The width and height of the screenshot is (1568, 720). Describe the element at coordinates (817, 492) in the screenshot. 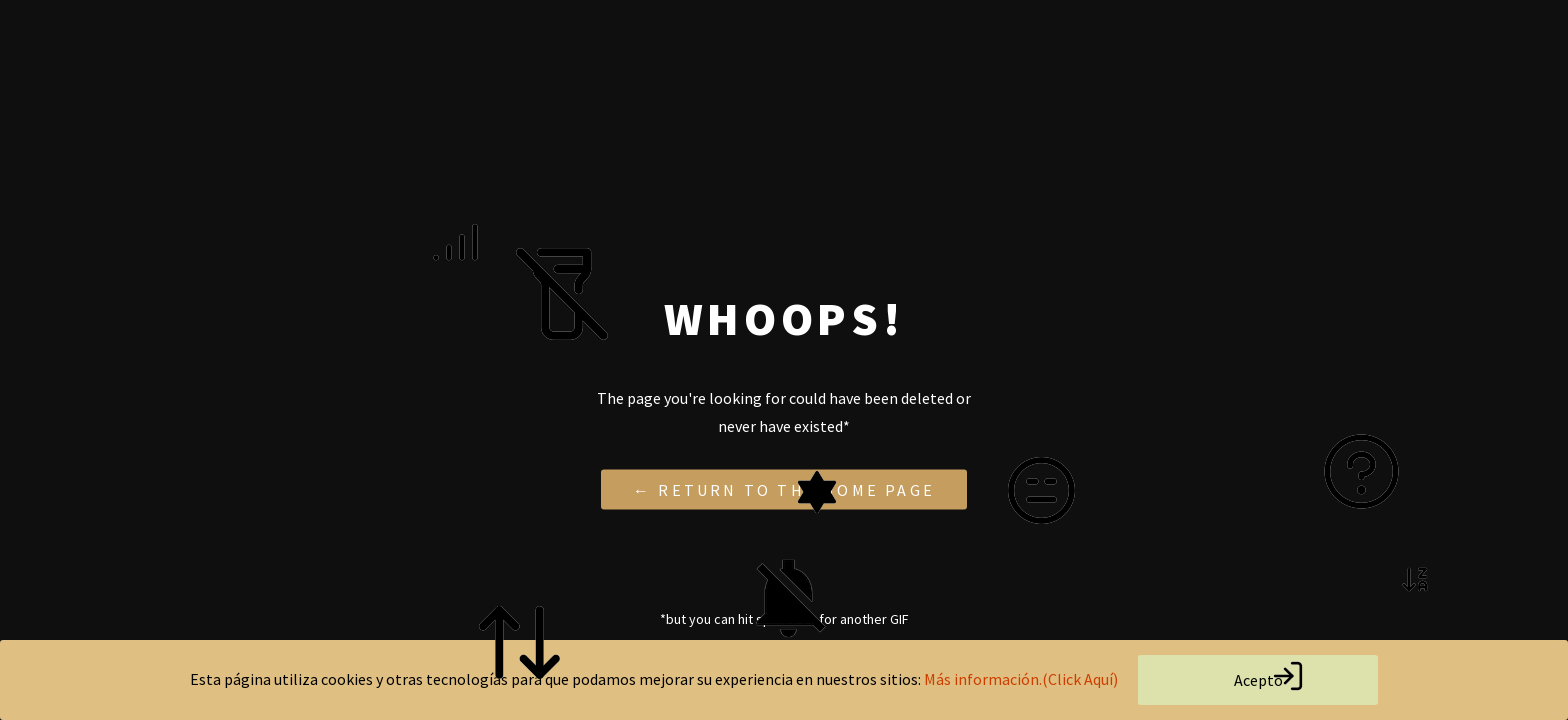

I see `indicates jewish or hebrew content` at that location.